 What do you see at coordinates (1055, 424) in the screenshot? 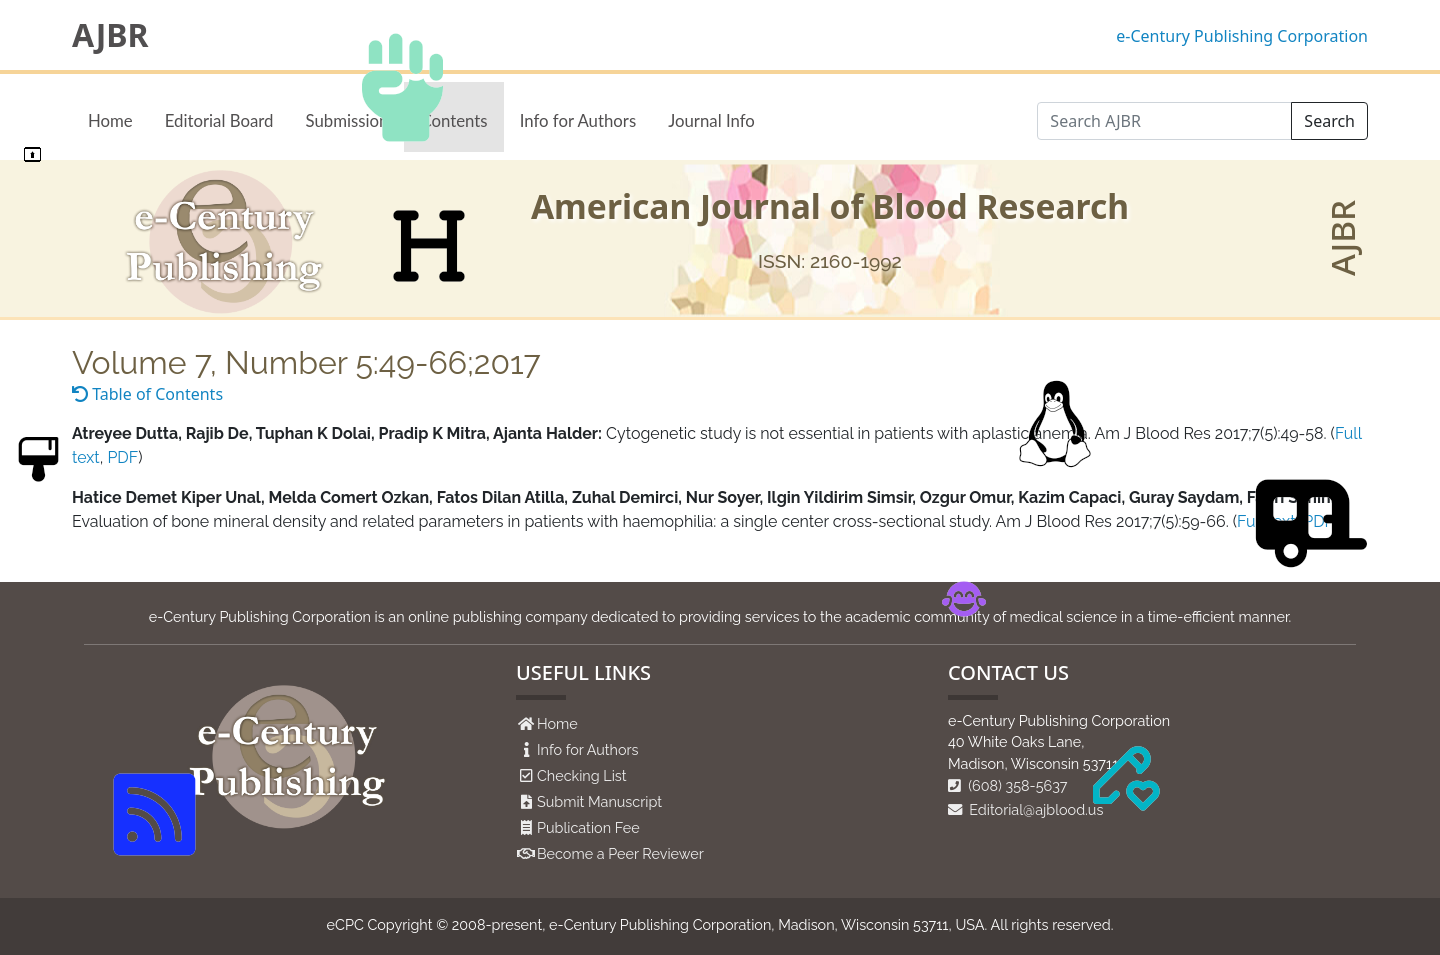
I see `indicates linux operating system compatibility` at bounding box center [1055, 424].